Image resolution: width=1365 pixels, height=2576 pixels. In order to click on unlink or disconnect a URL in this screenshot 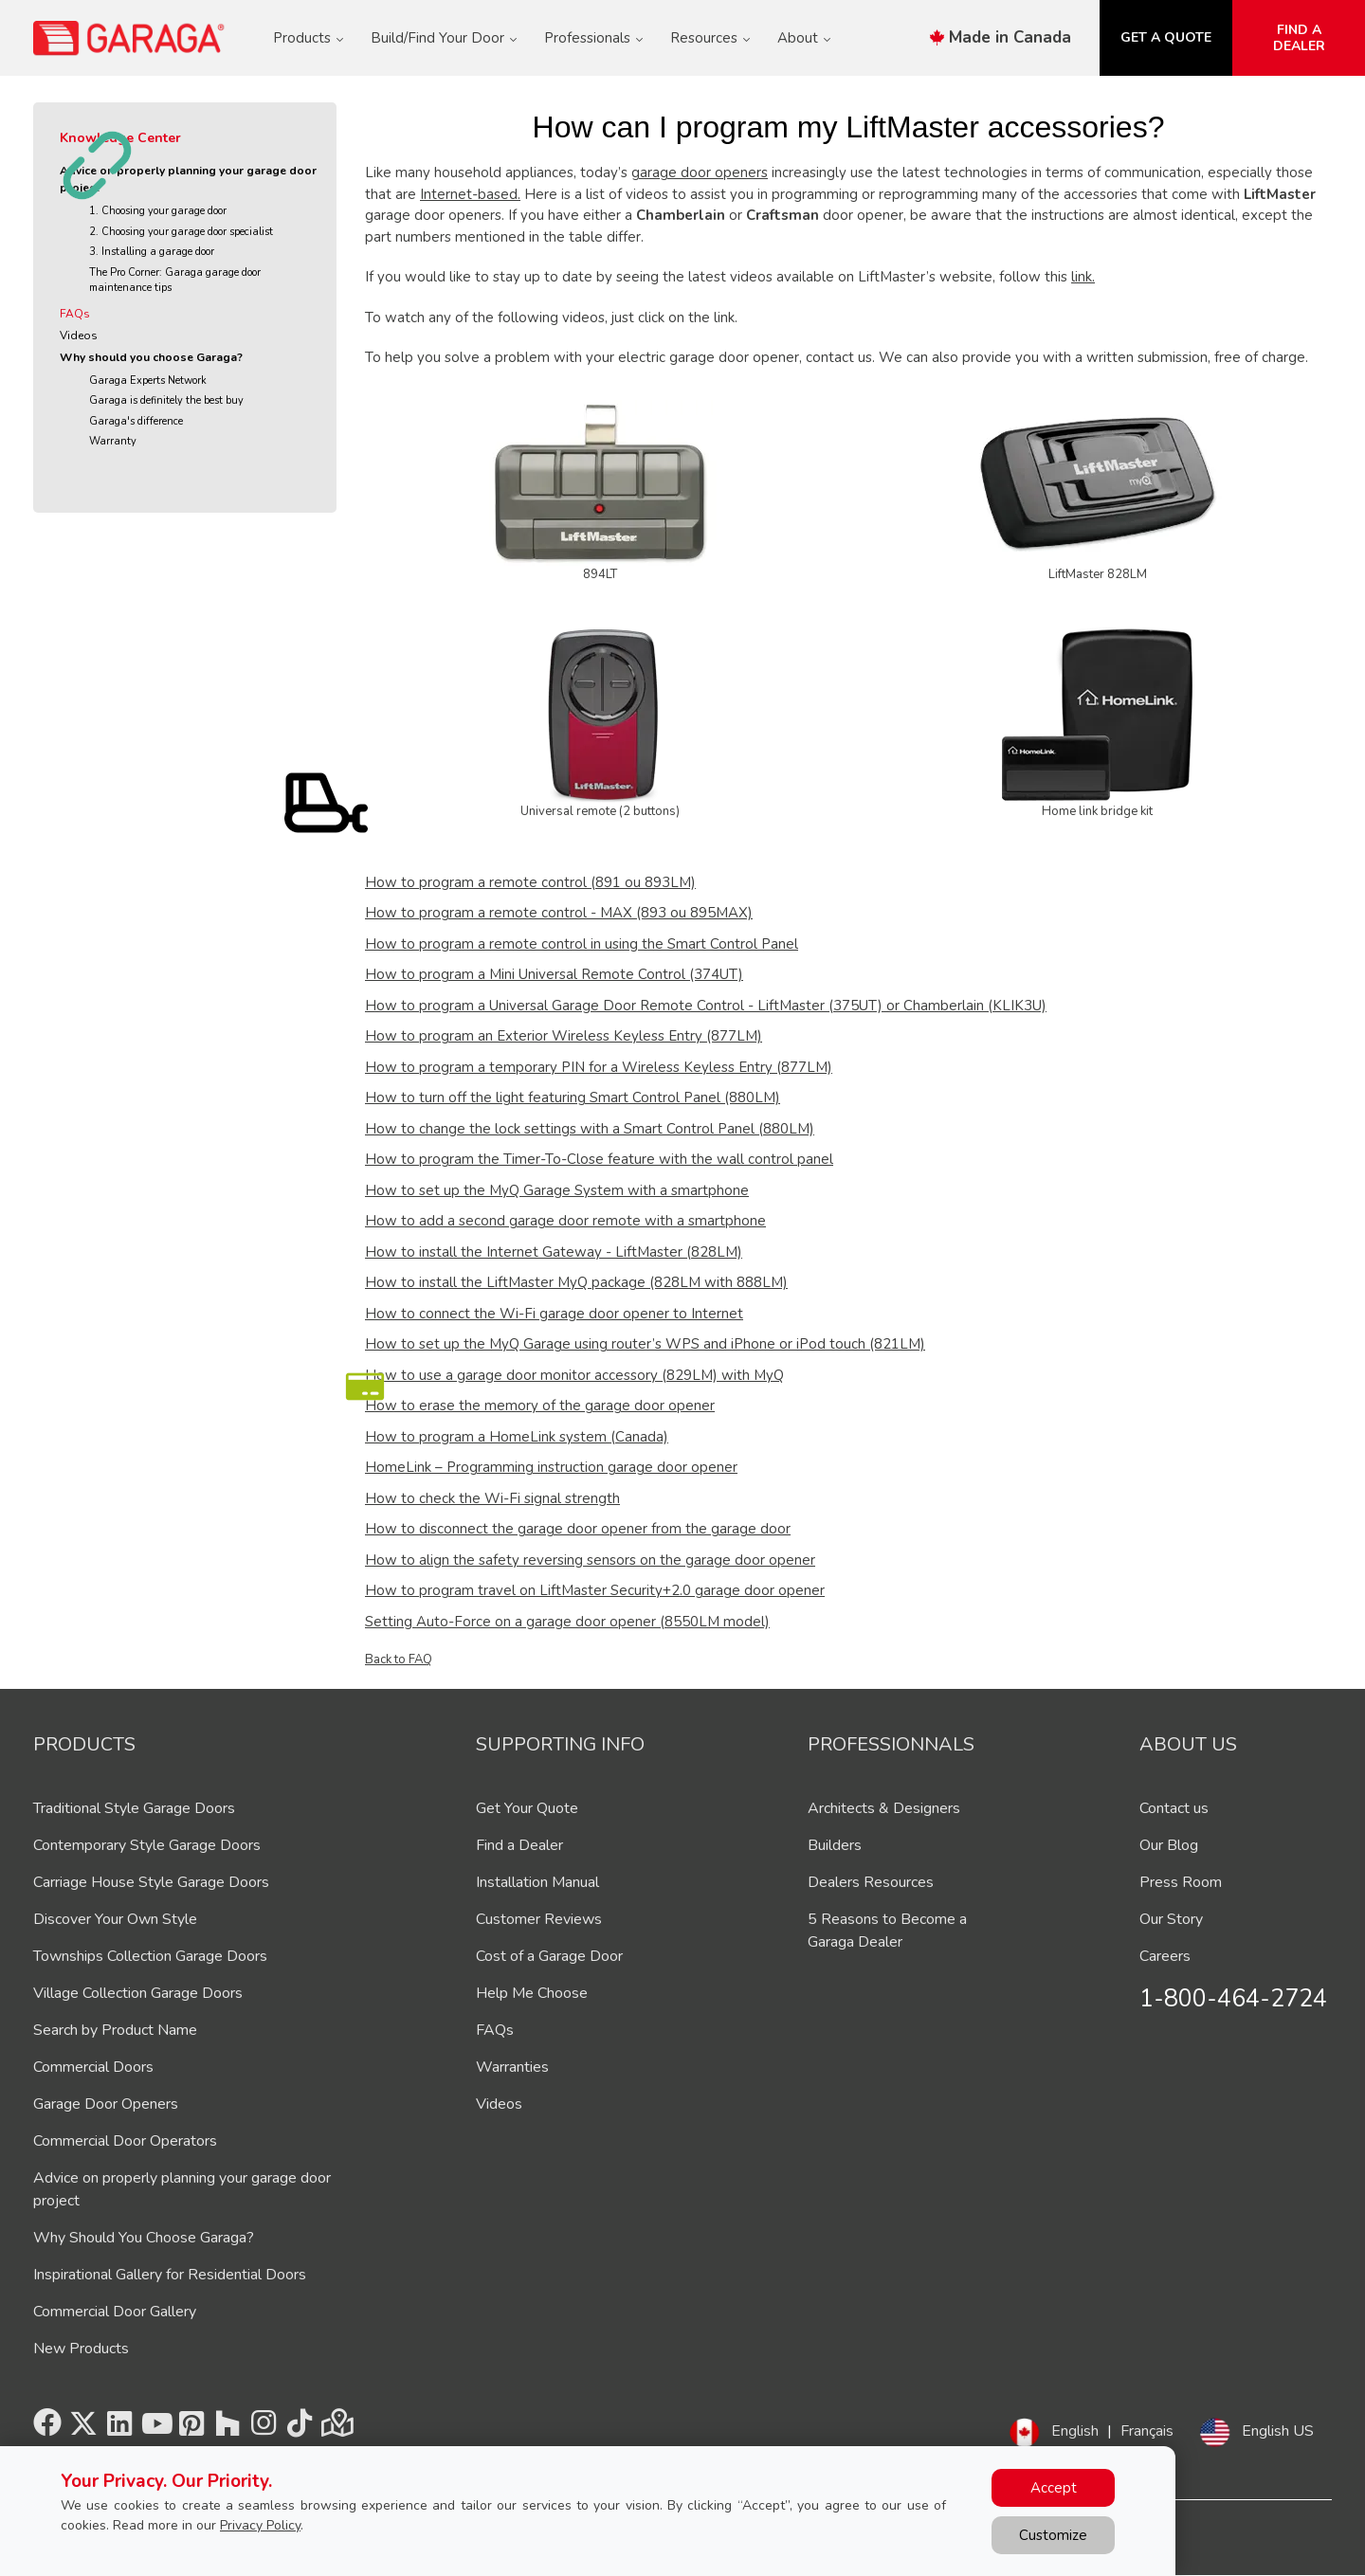, I will do `click(97, 165)`.